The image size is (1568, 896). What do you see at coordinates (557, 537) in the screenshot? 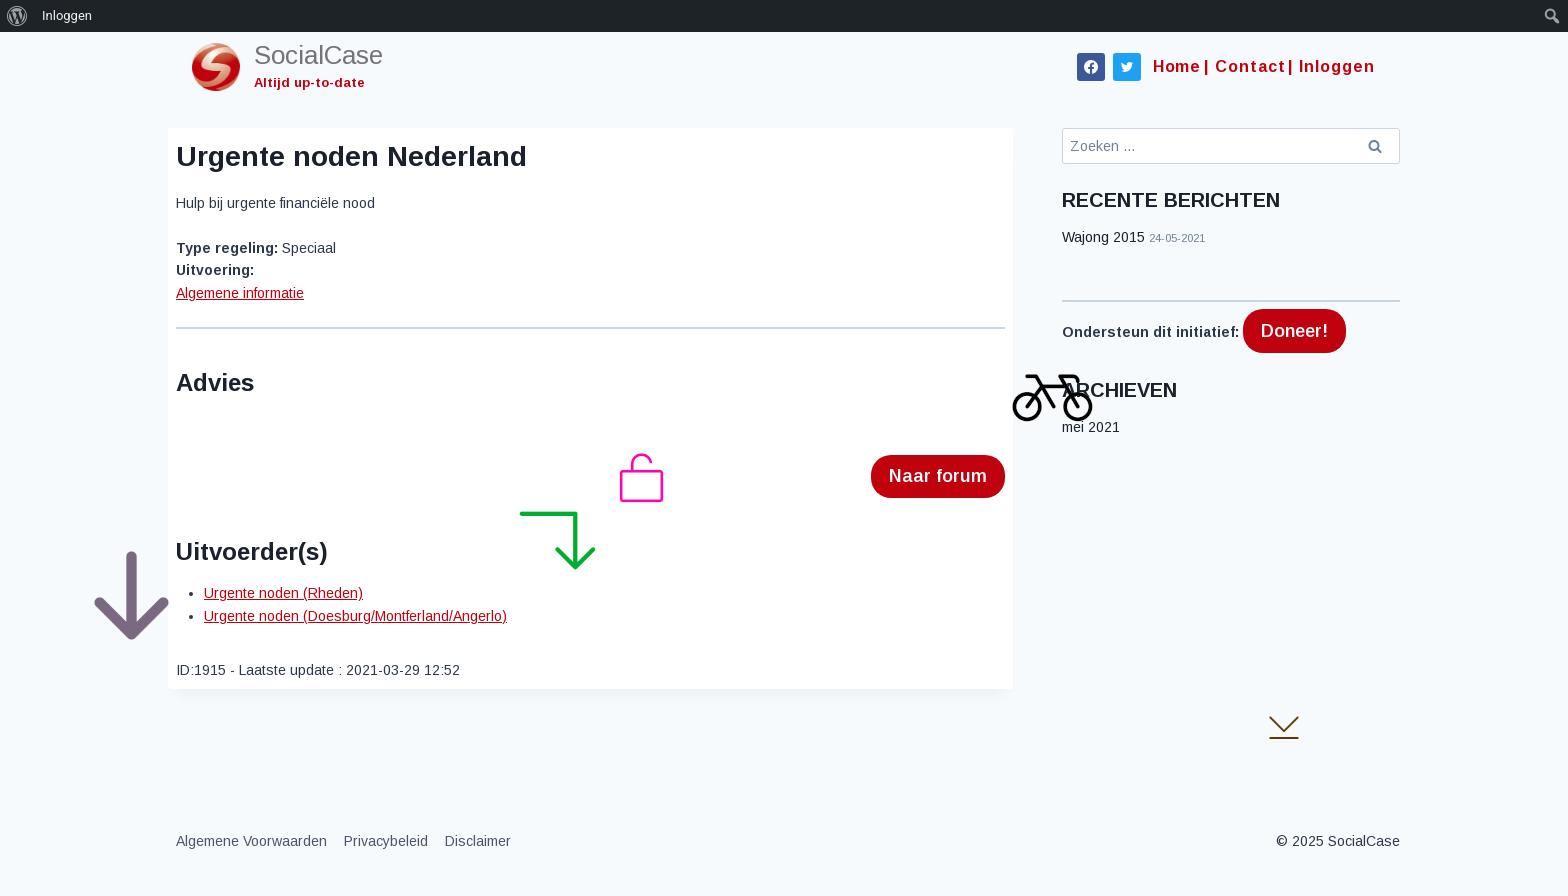
I see `move content right then down` at bounding box center [557, 537].